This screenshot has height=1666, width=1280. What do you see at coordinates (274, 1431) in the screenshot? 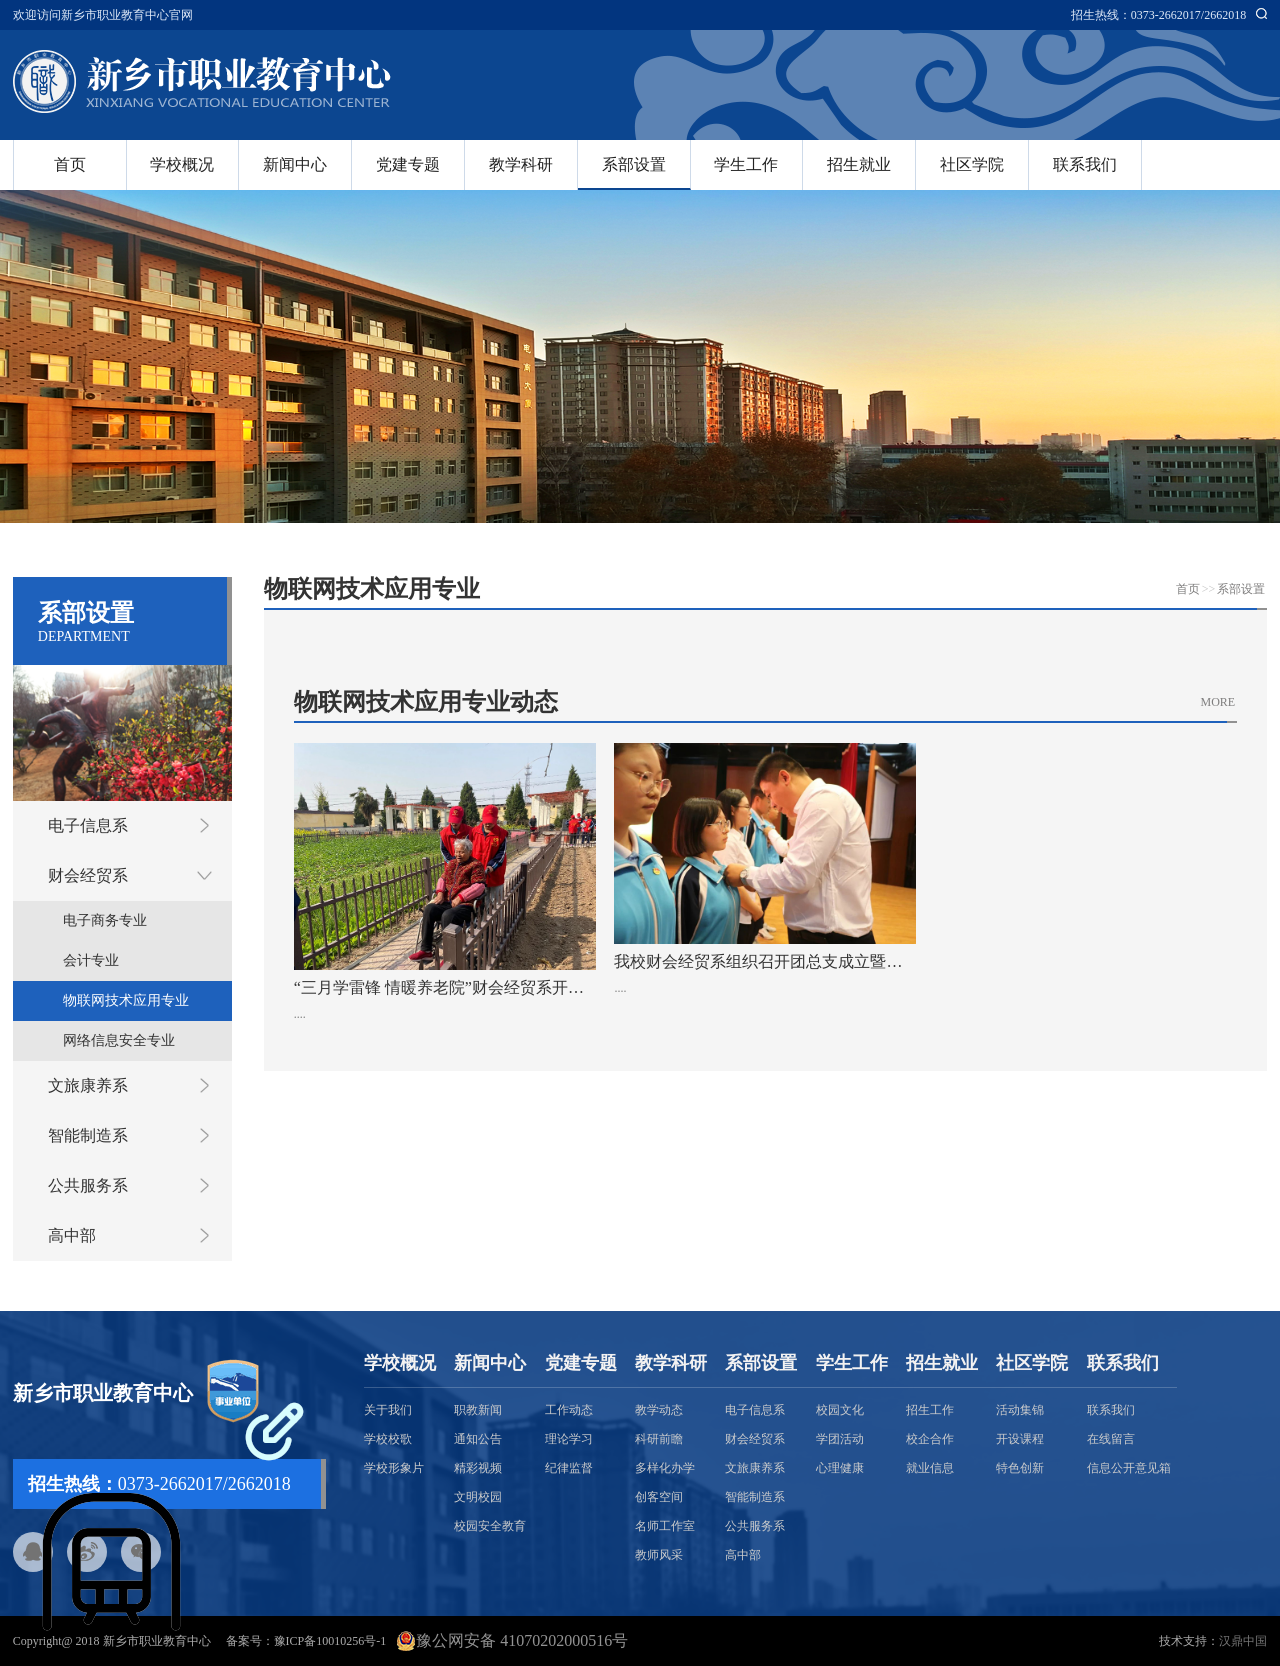
I see `edit your profile or settings` at bounding box center [274, 1431].